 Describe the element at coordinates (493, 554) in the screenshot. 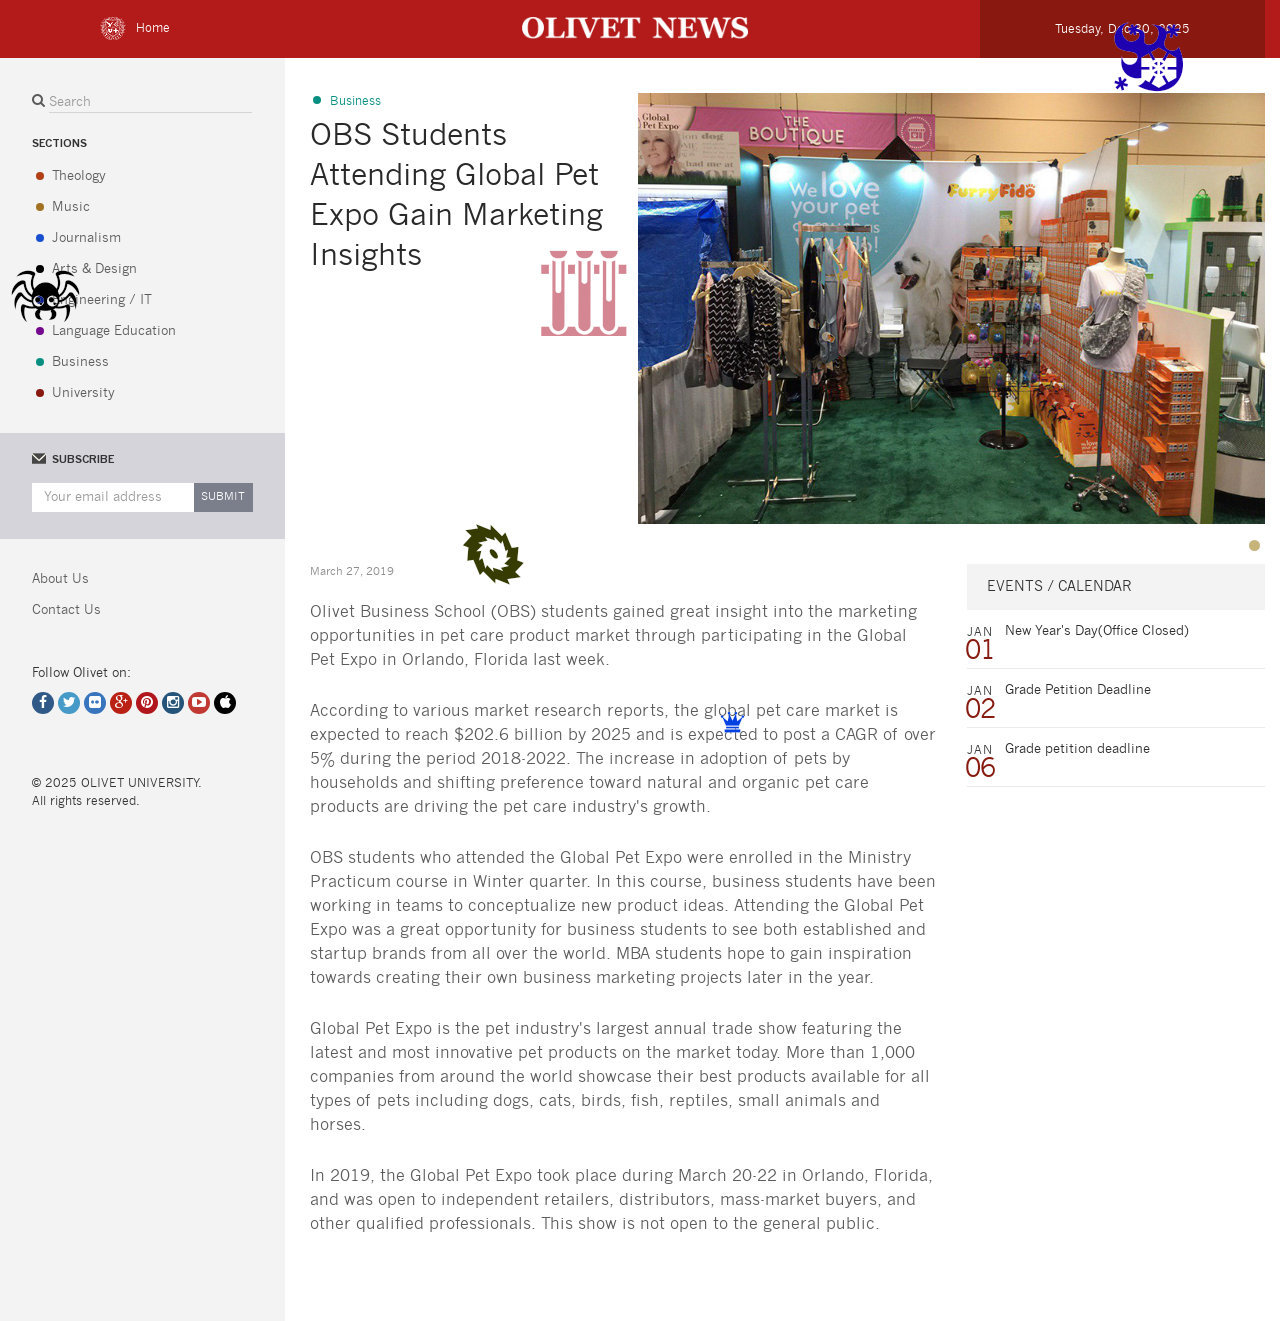

I see `craft or upgrade saw-type weapons` at that location.